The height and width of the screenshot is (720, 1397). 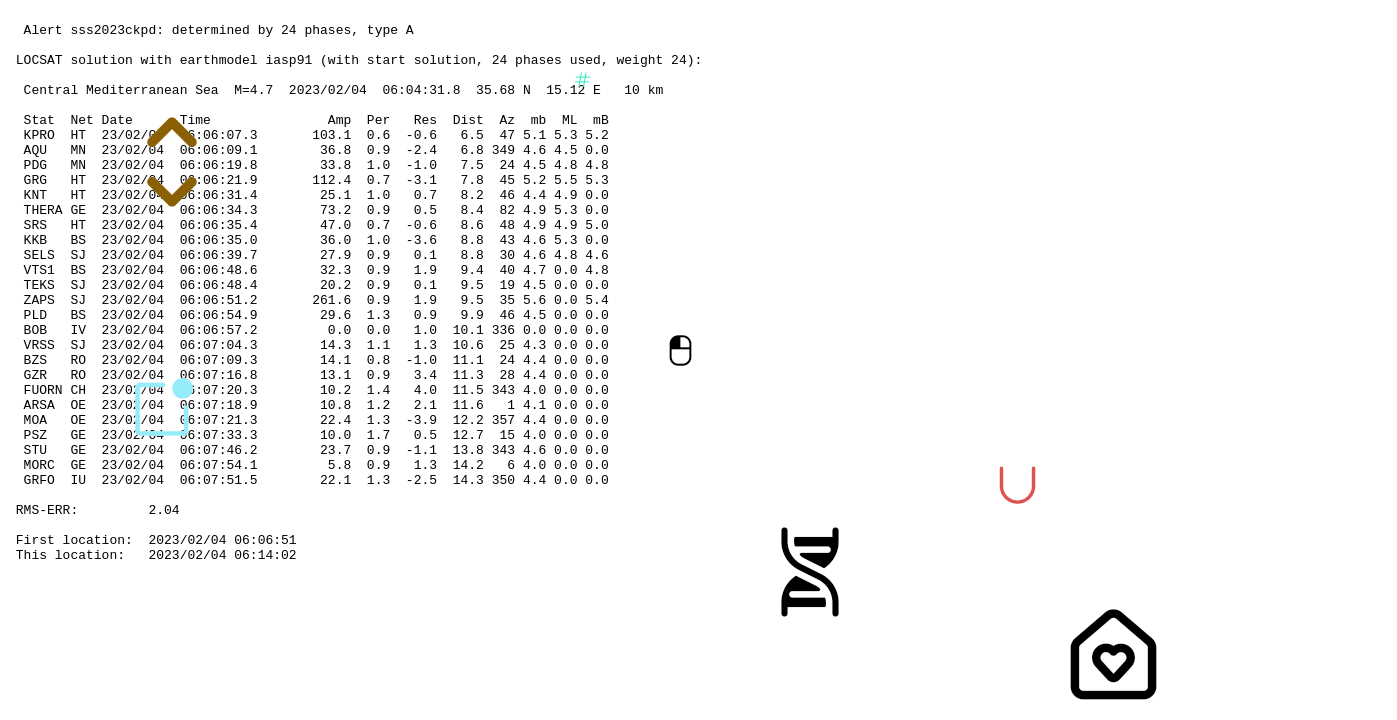 I want to click on indicates new notifications or alerts, so click(x=163, y=408).